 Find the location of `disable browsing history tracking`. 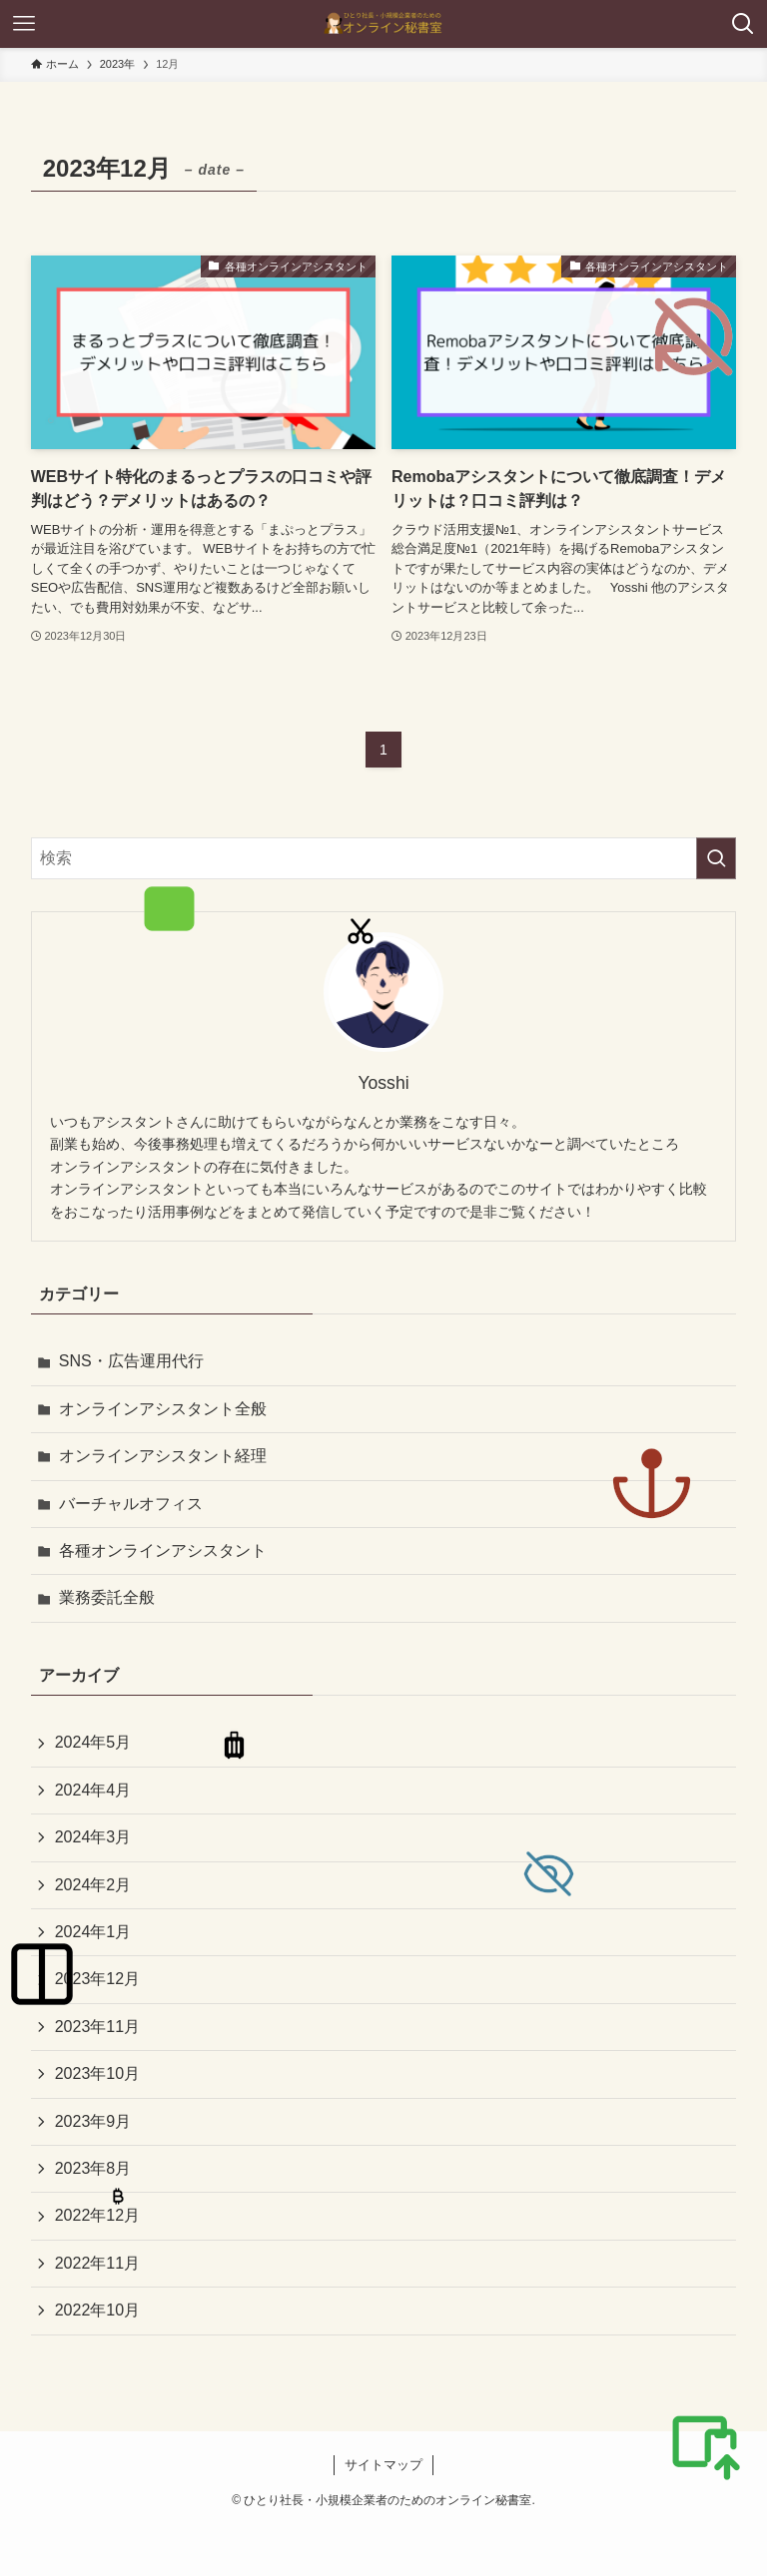

disable browsing history tracking is located at coordinates (693, 336).